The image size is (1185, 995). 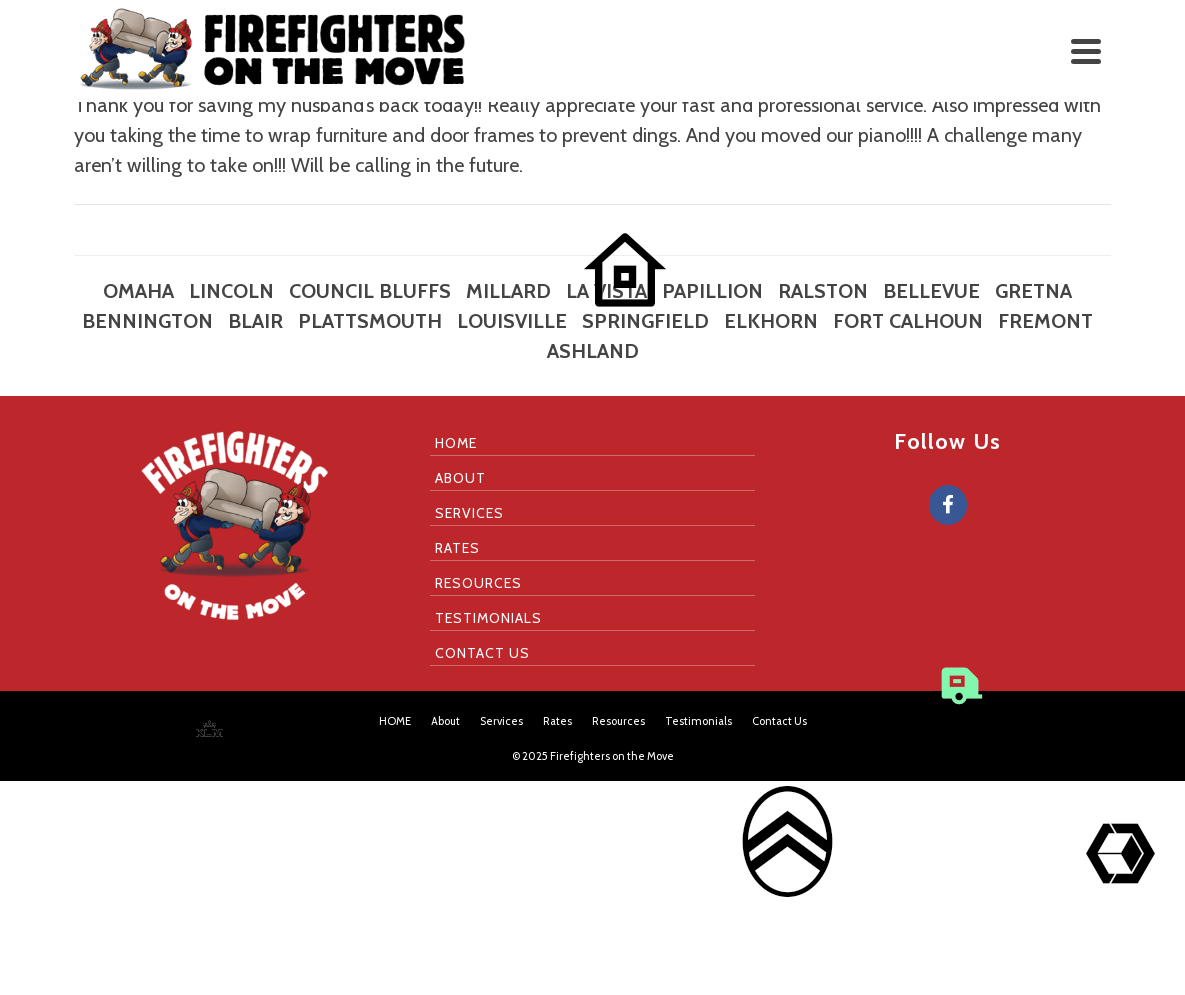 What do you see at coordinates (625, 273) in the screenshot?
I see `navigate to home screen` at bounding box center [625, 273].